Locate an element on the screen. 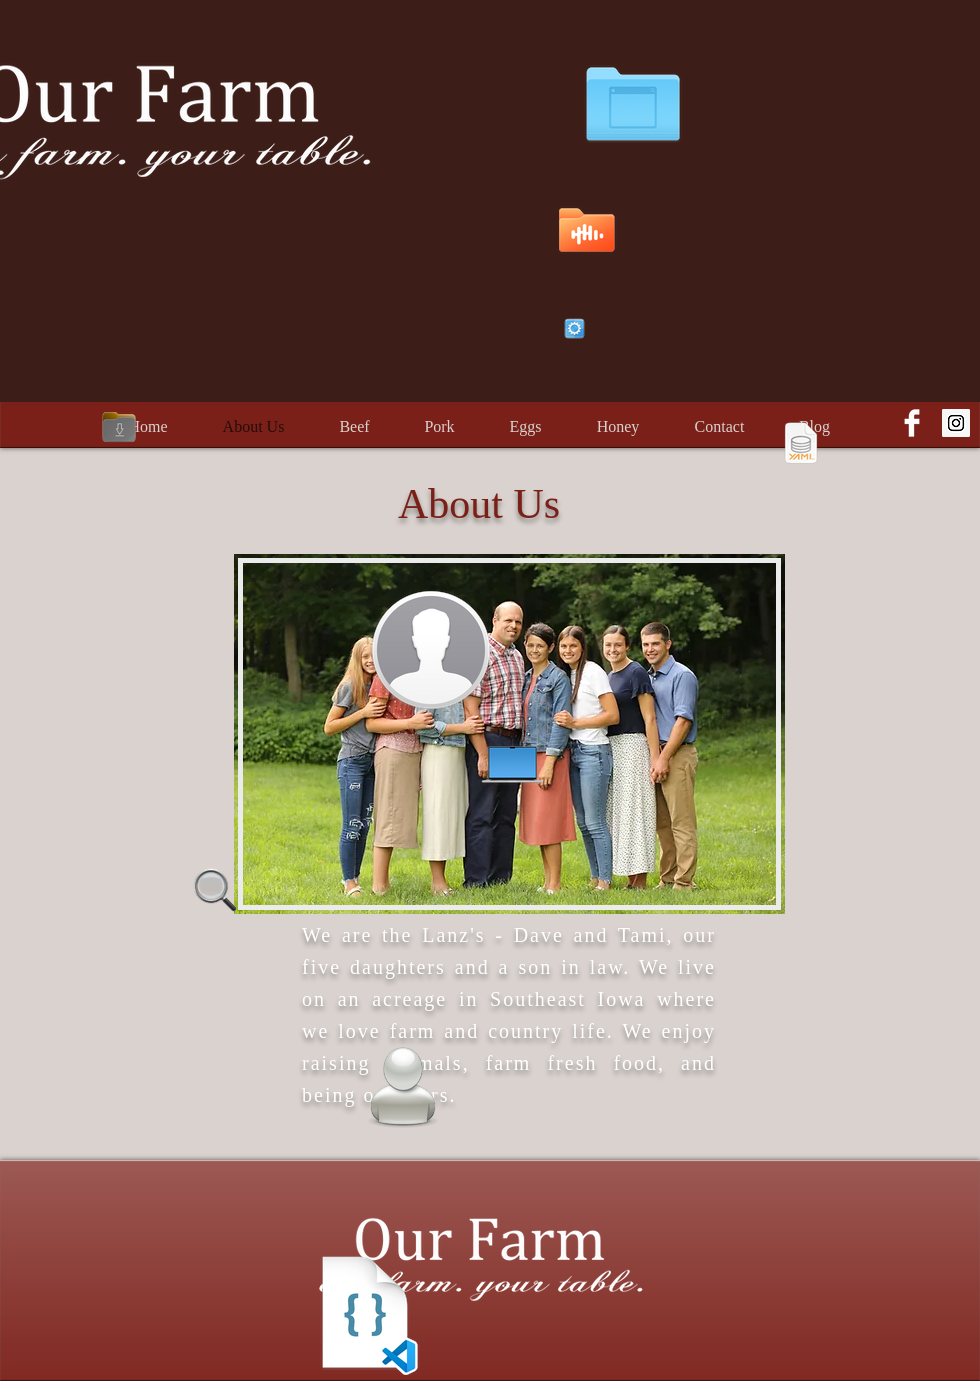 The width and height of the screenshot is (980, 1381). a yaml configuration file is located at coordinates (801, 443).